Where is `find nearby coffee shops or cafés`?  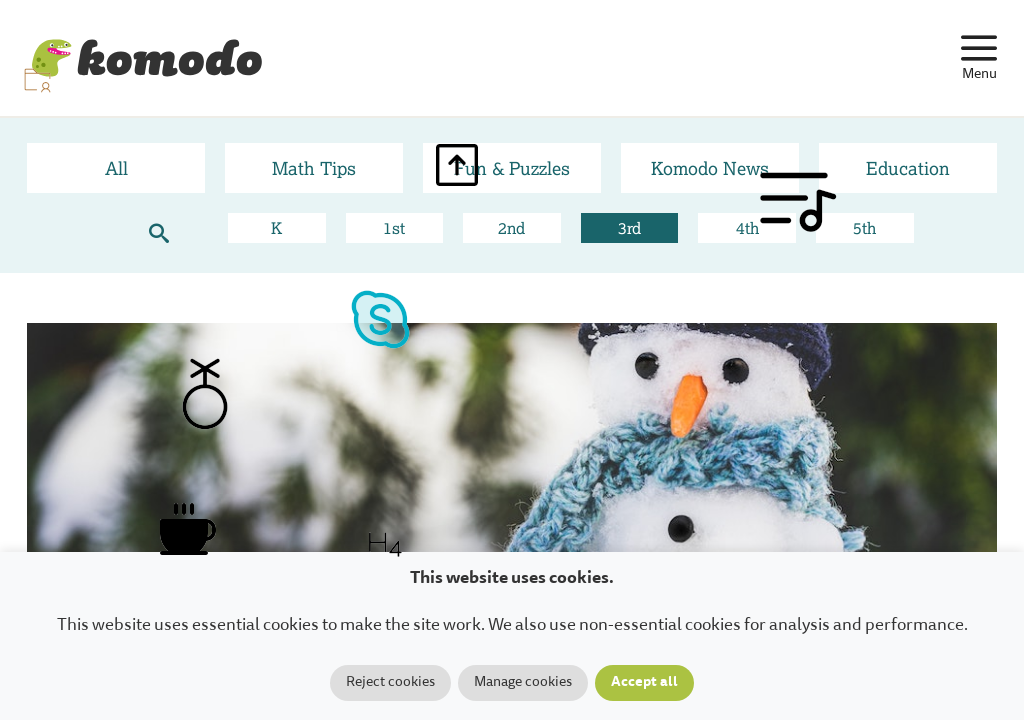 find nearby coffee shops or cafés is located at coordinates (186, 531).